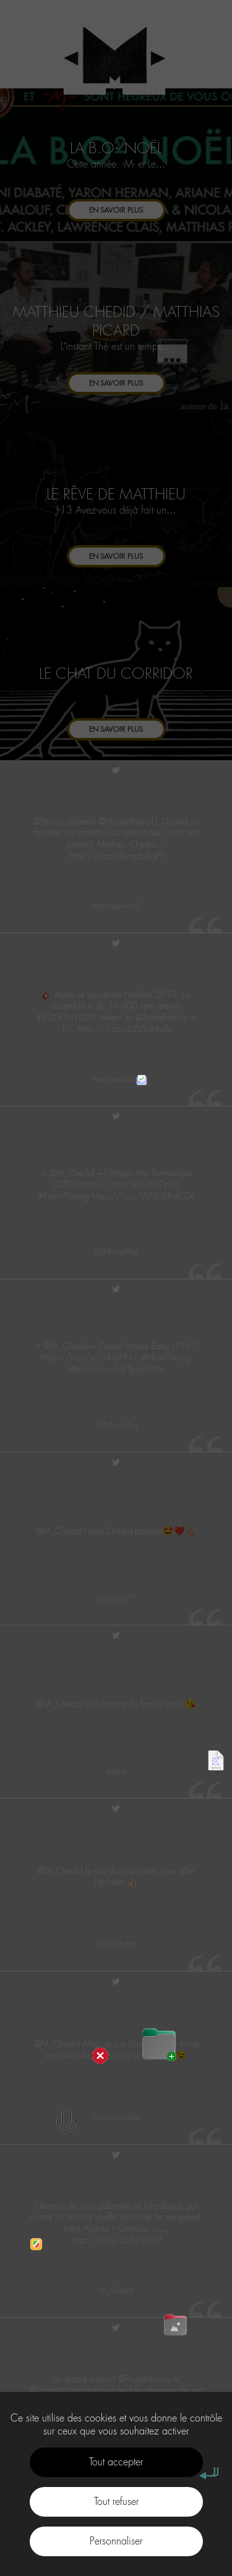  I want to click on open gufw firewall settings, so click(36, 2244).